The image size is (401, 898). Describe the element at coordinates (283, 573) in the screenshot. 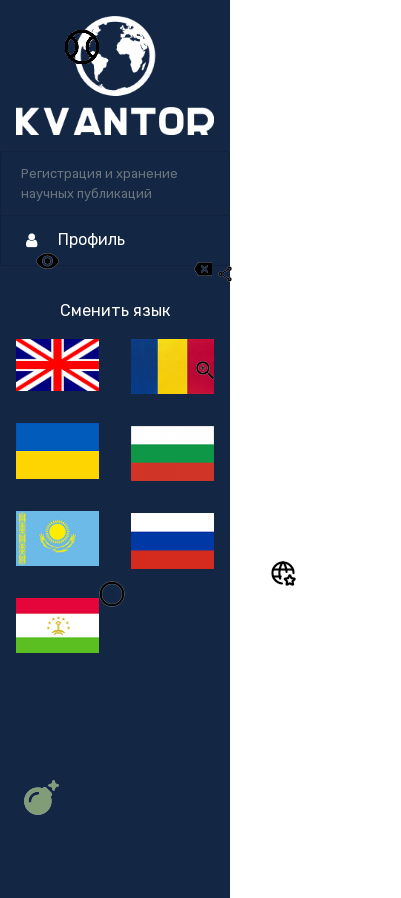

I see `add a website to favorites` at that location.